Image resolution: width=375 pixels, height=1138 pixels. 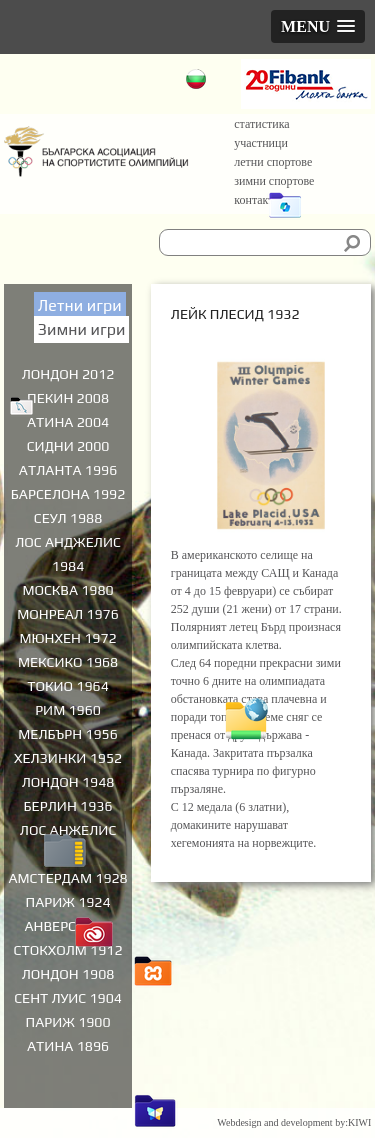 I want to click on access network or shared folder, so click(x=246, y=719).